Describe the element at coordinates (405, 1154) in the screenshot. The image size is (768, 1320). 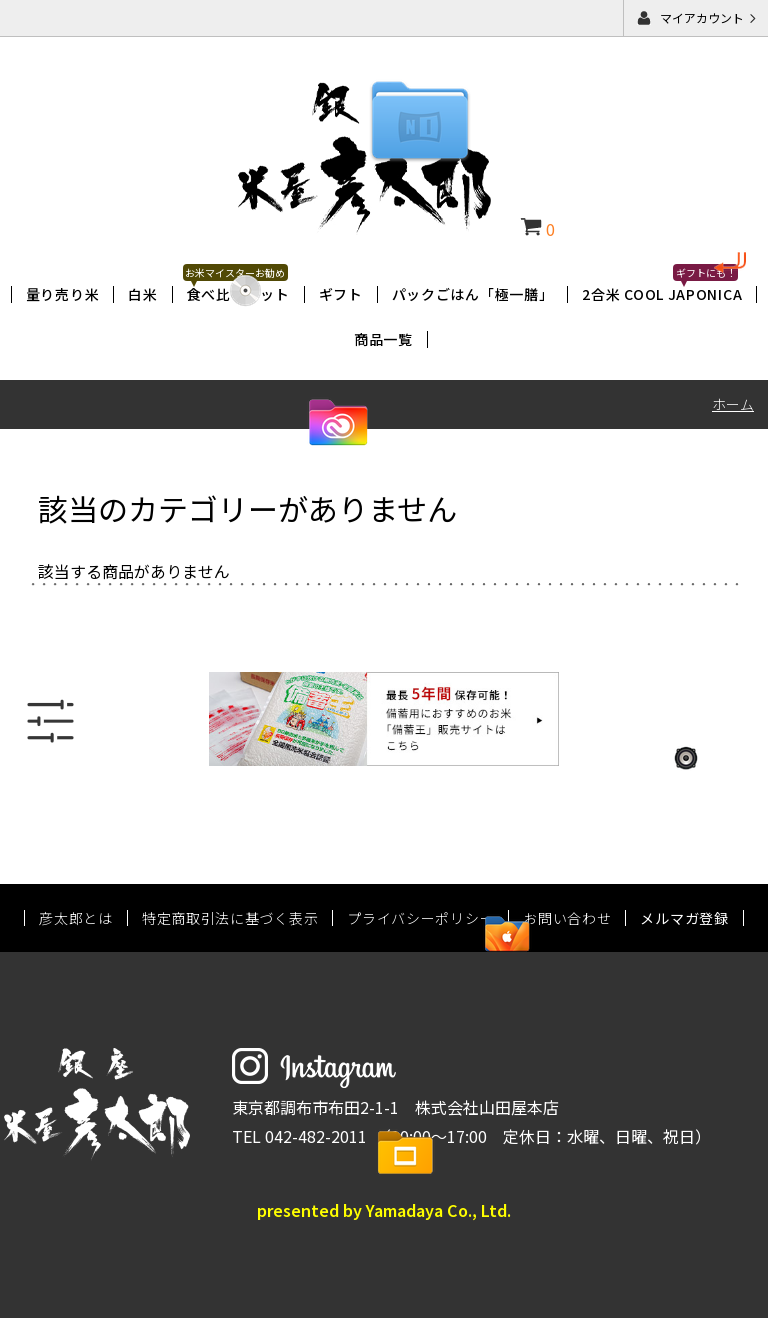
I see `open folder containing google slides files` at that location.